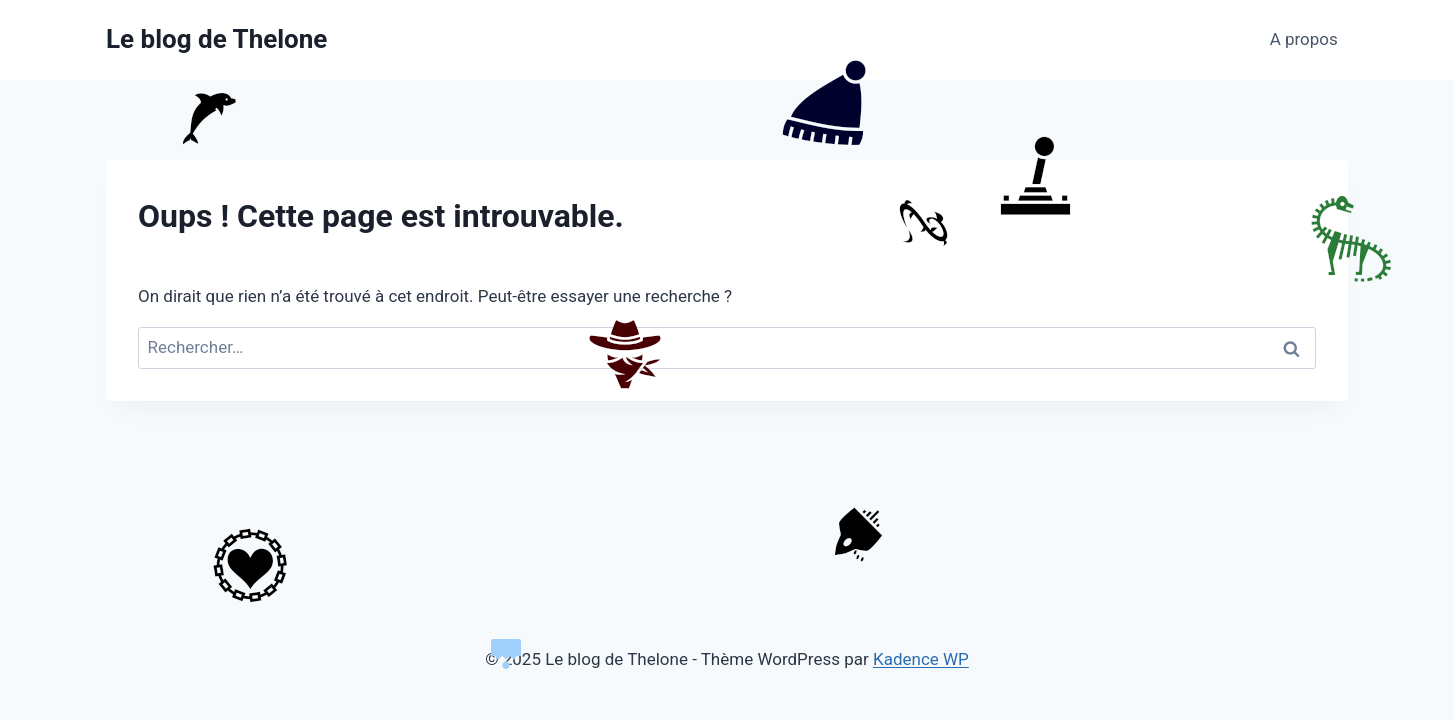  What do you see at coordinates (1035, 174) in the screenshot?
I see `access game controls or gaming mode` at bounding box center [1035, 174].